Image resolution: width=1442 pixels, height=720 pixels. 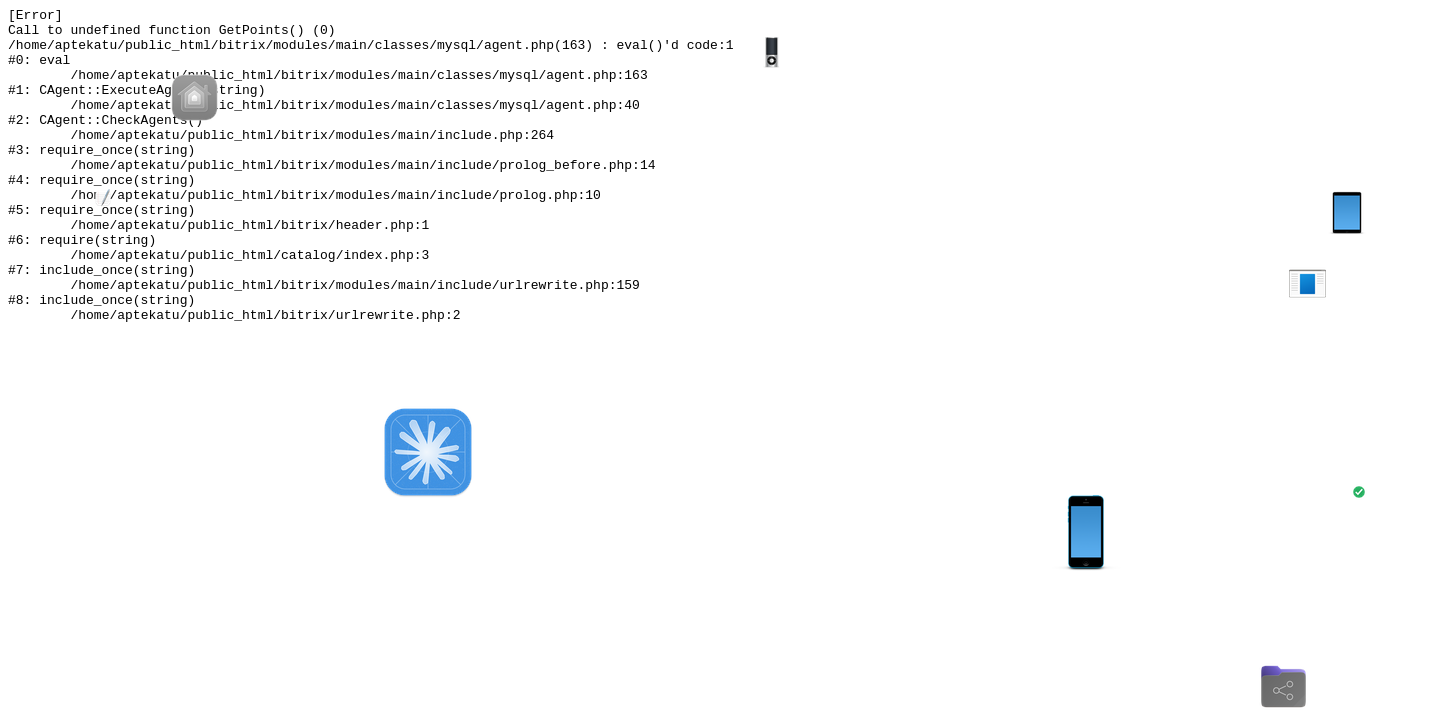 I want to click on open the home app, so click(x=194, y=97).